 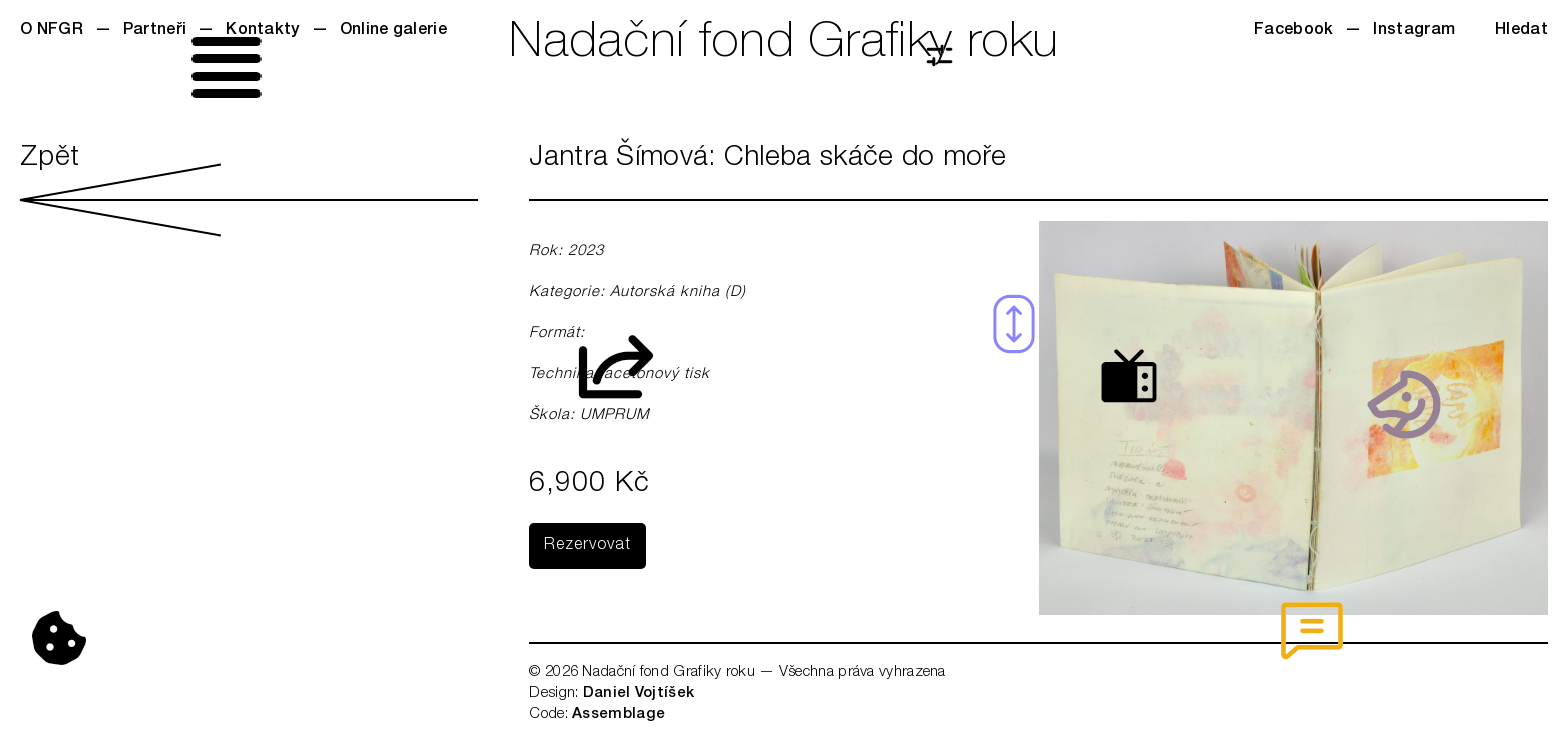 I want to click on access TV or video streaming content, so click(x=1129, y=379).